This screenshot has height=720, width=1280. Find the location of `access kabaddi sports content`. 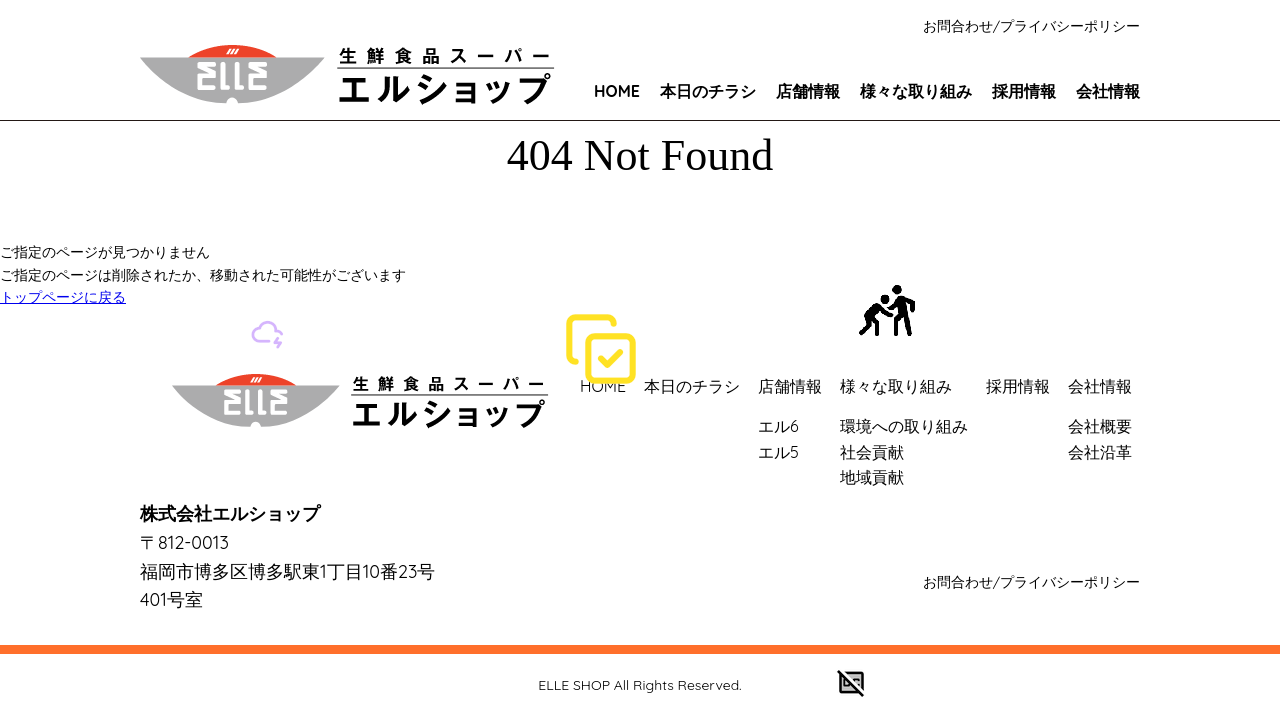

access kabaddi sports content is located at coordinates (886, 312).